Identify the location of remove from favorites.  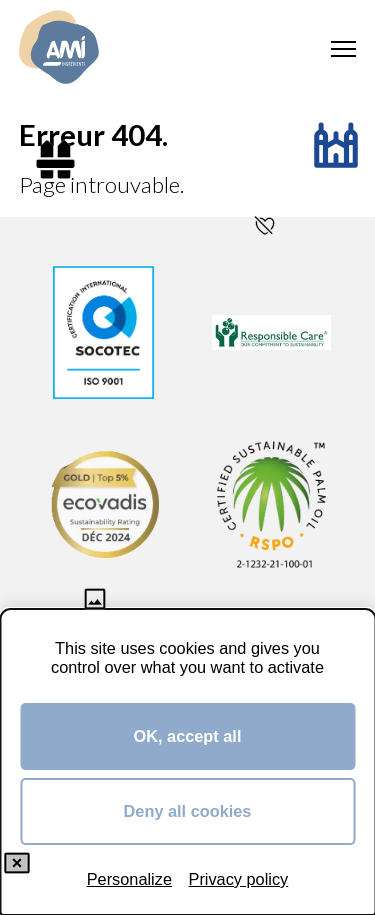
(264, 225).